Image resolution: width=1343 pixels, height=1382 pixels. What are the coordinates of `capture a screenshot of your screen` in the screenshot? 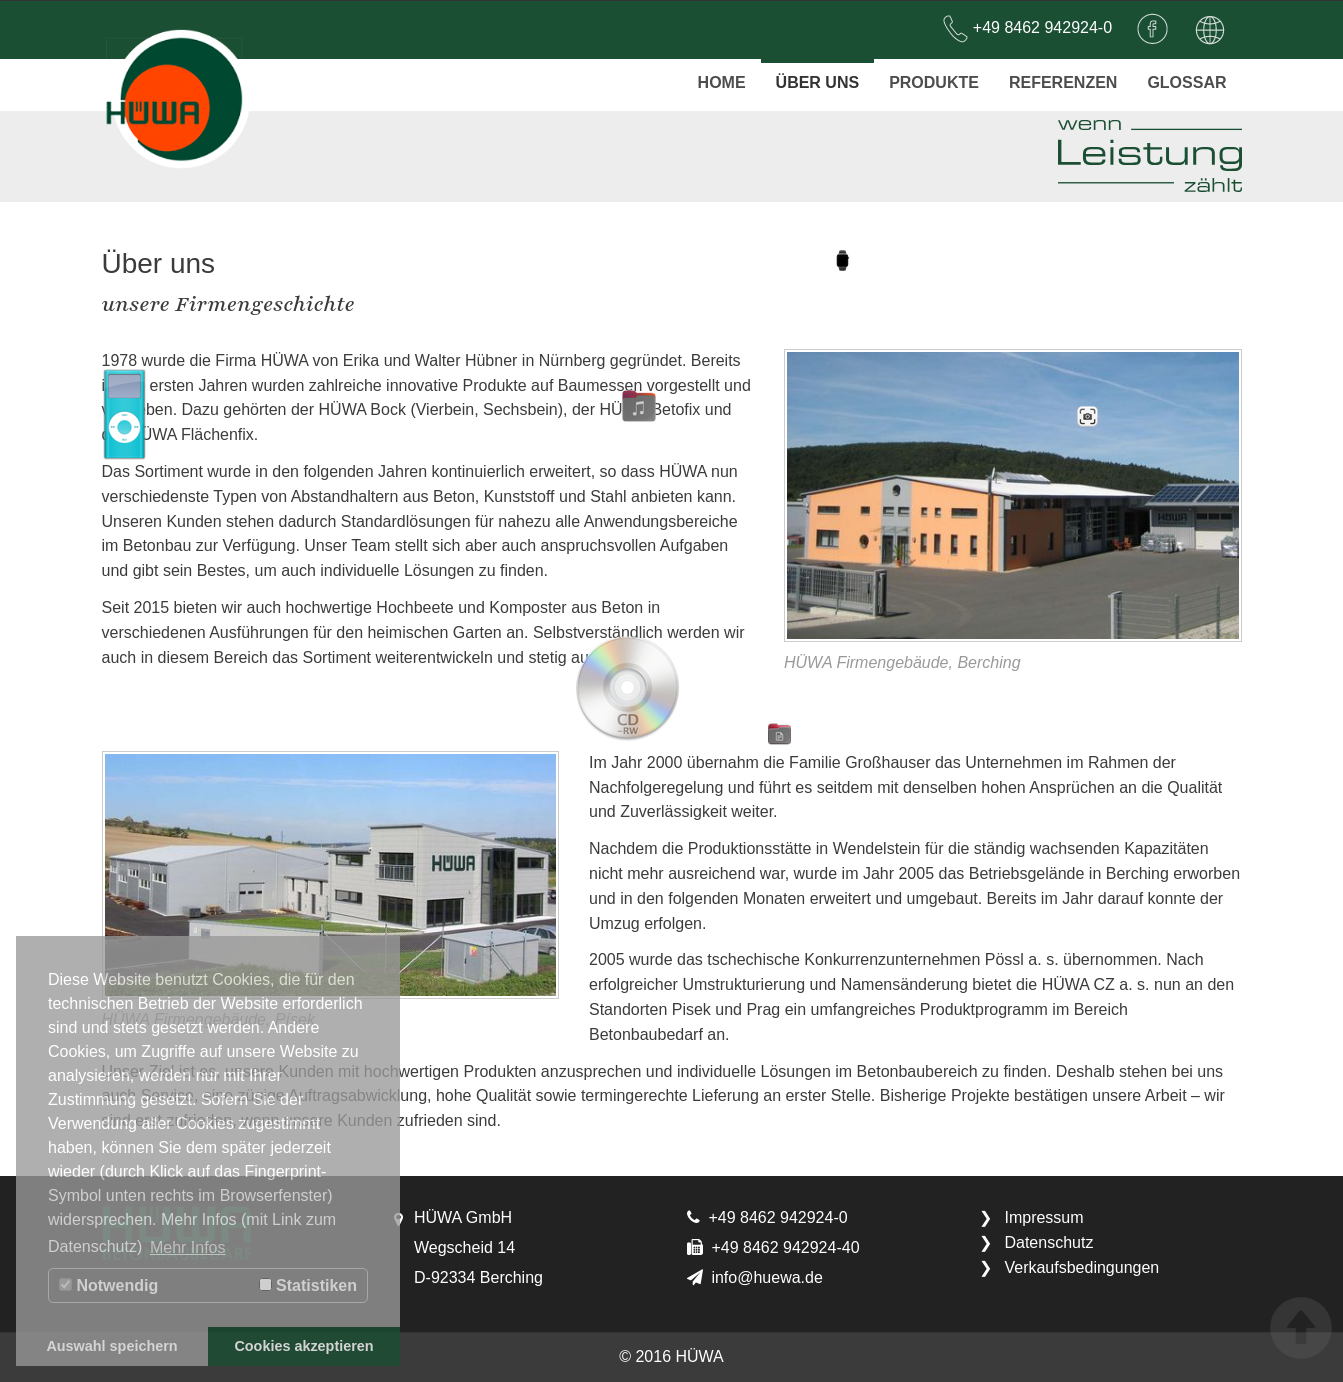 It's located at (1087, 416).